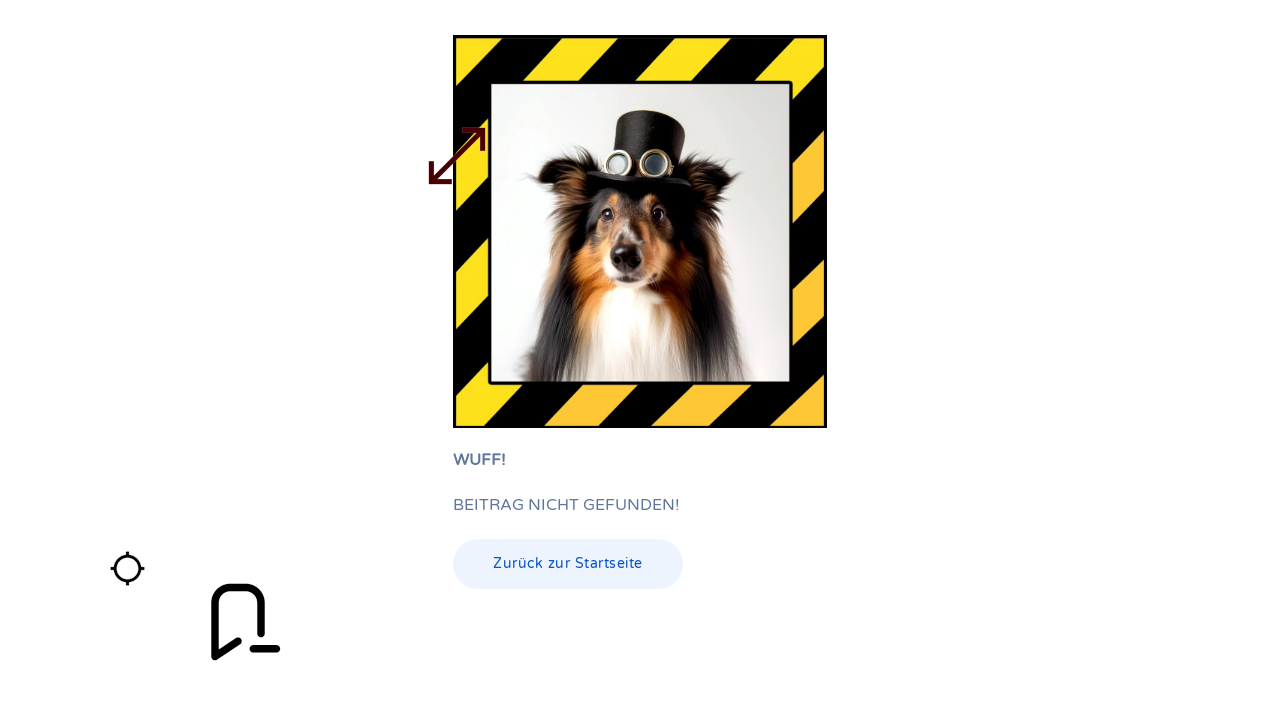  I want to click on remove item from bookmarks, so click(238, 622).